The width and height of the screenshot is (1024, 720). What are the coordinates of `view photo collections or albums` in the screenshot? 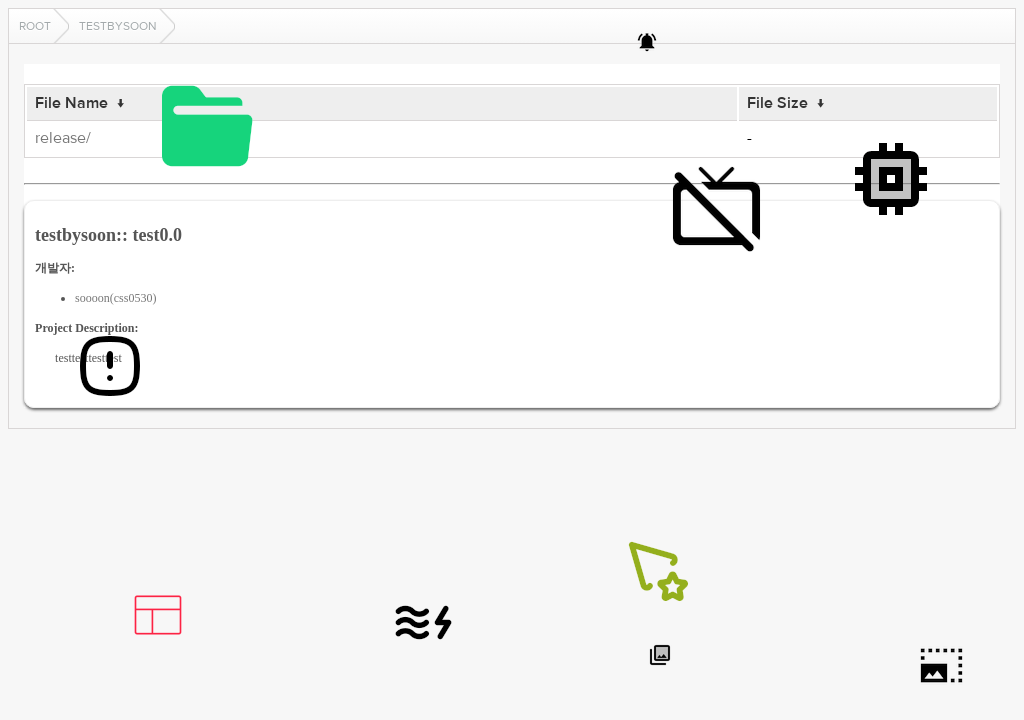 It's located at (660, 655).